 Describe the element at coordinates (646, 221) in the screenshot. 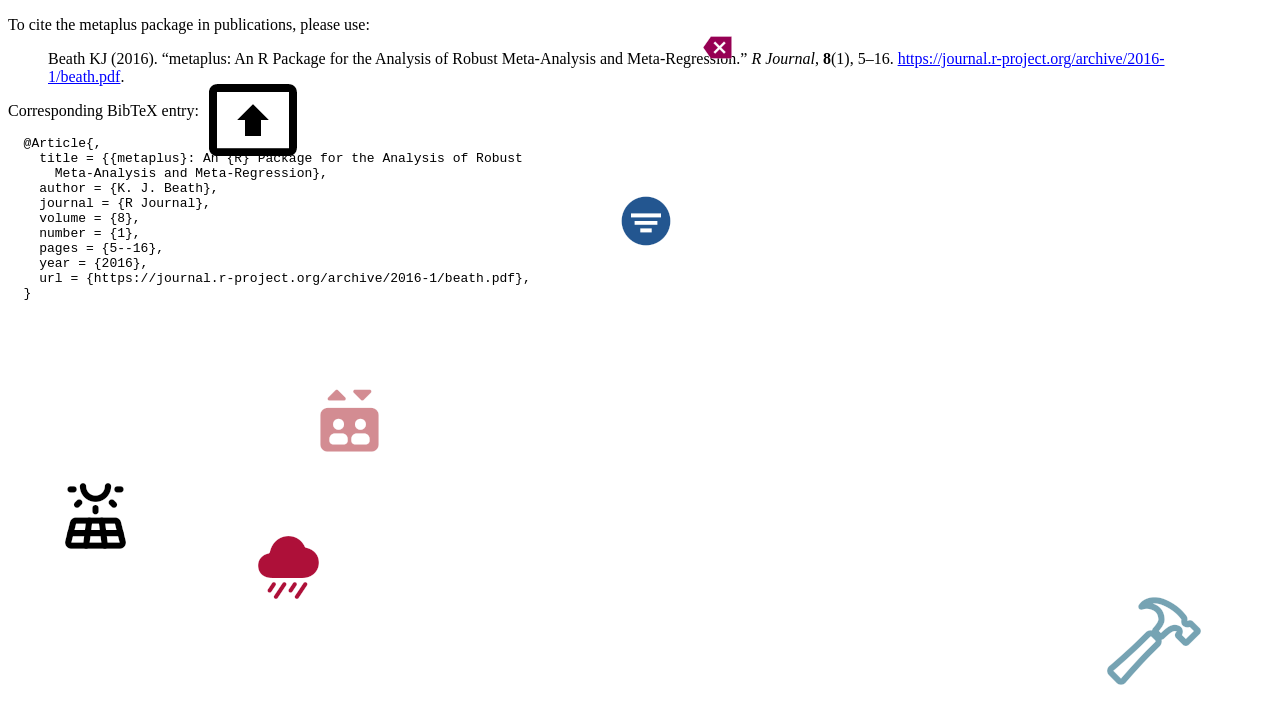

I see `filter or sort content` at that location.